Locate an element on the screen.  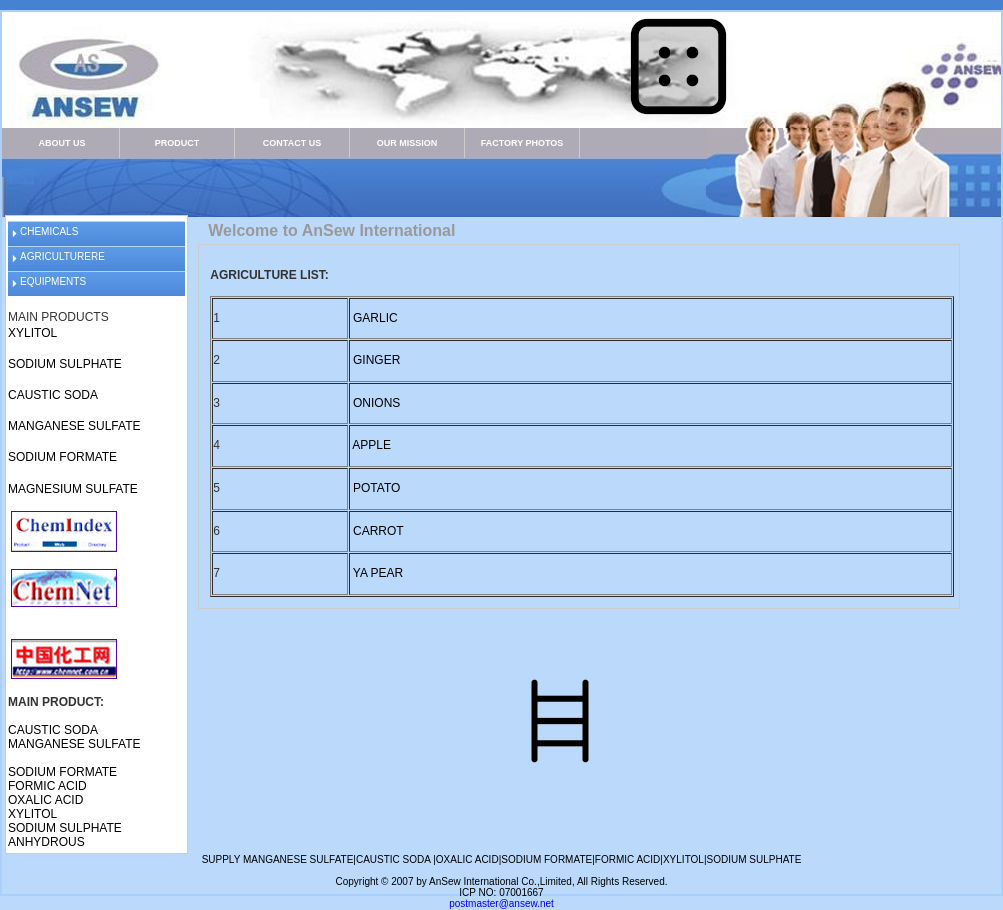
represents a dice roll result of four is located at coordinates (678, 66).